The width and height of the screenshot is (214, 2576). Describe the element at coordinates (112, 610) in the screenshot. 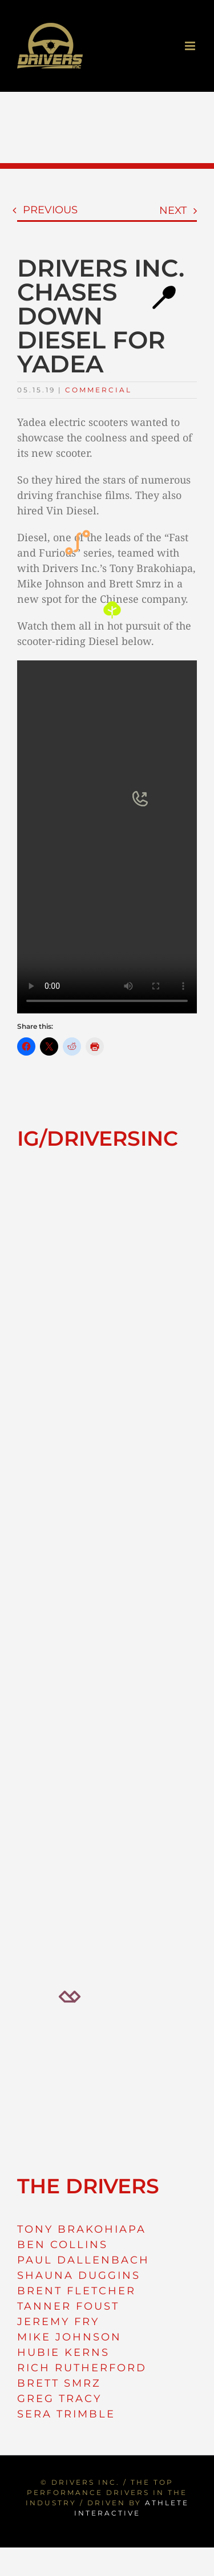

I see `view parks or nature areas on a map` at that location.